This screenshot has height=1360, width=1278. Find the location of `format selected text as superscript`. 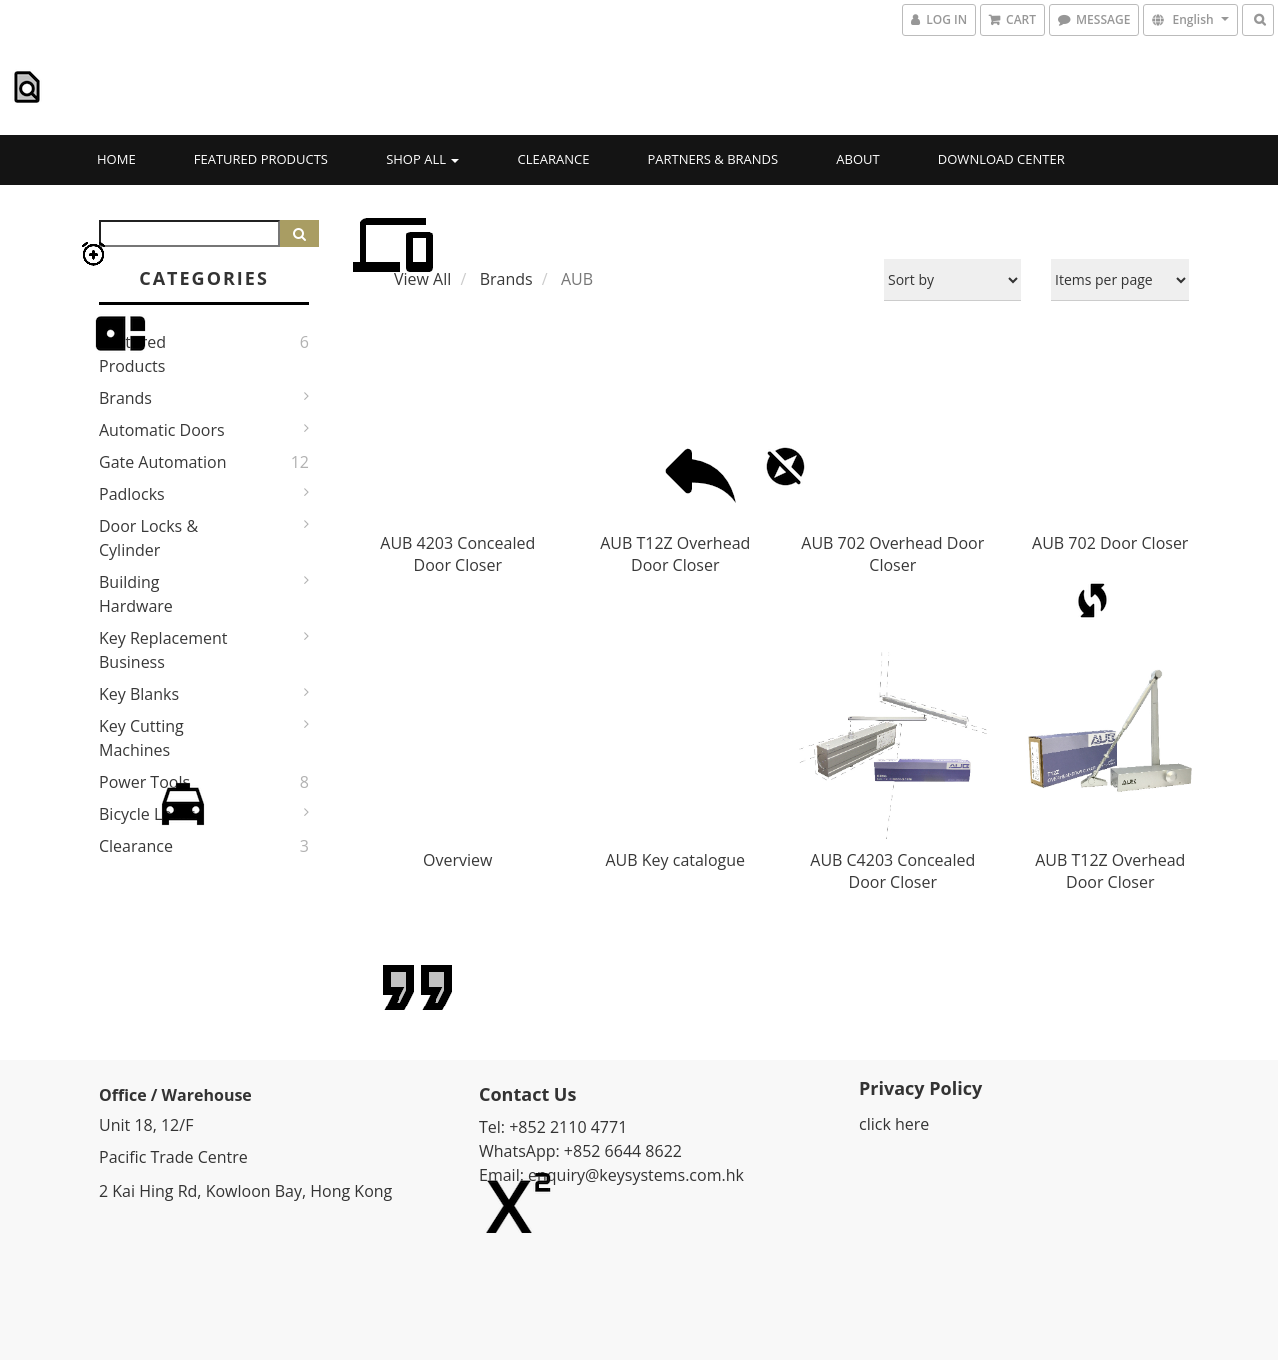

format selected text as superscript is located at coordinates (509, 1203).